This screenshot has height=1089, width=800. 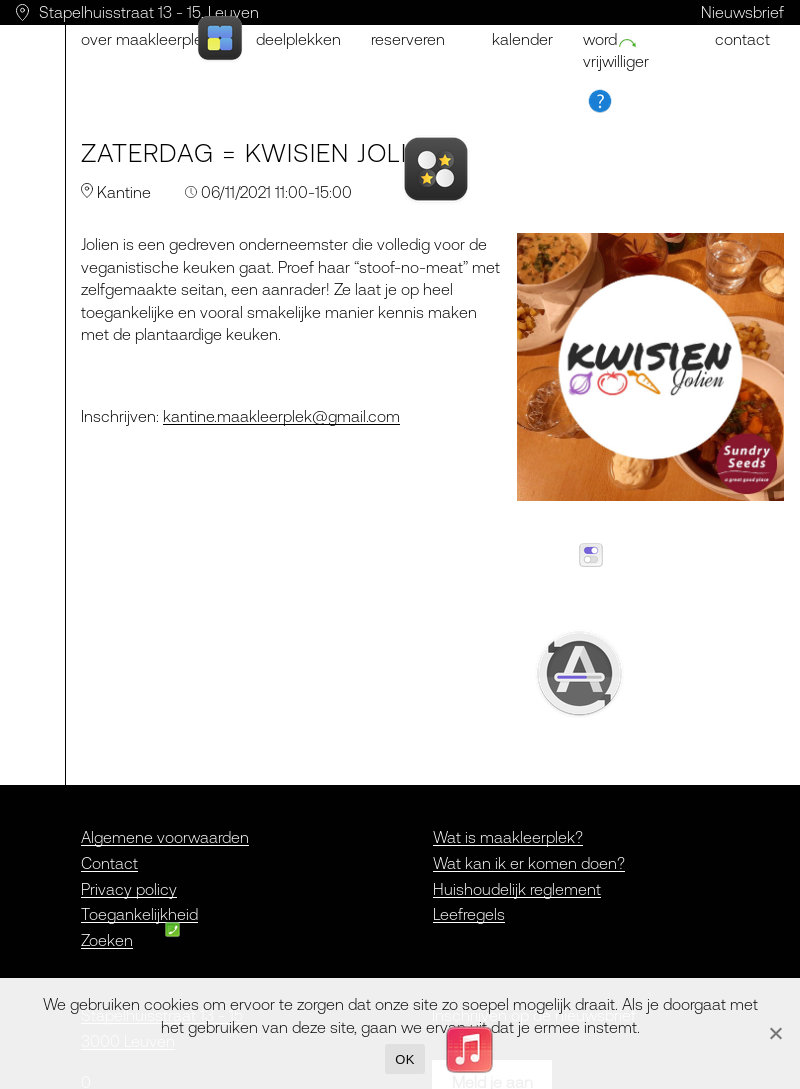 I want to click on launch swell foop puzzle game, so click(x=220, y=38).